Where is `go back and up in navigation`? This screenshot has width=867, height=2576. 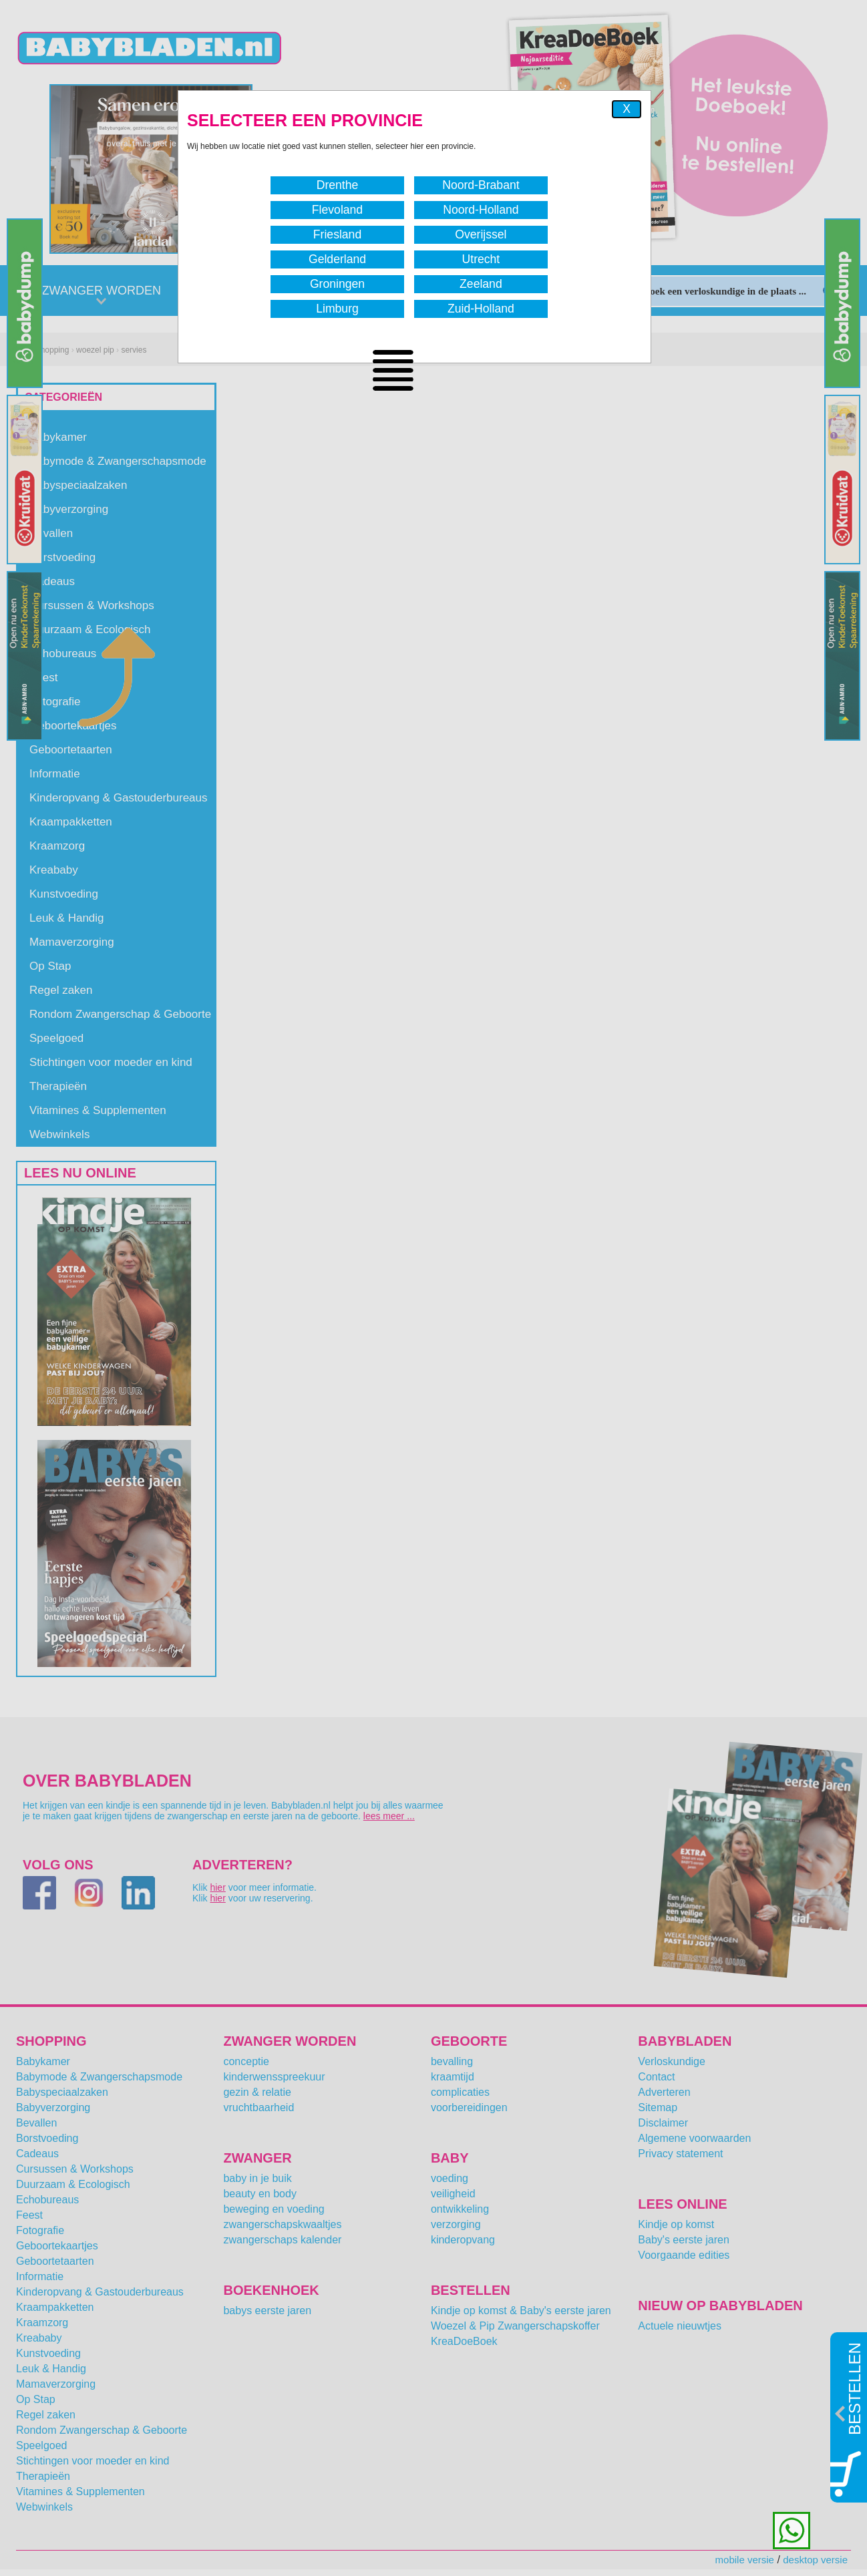
go back and up in navigation is located at coordinates (117, 677).